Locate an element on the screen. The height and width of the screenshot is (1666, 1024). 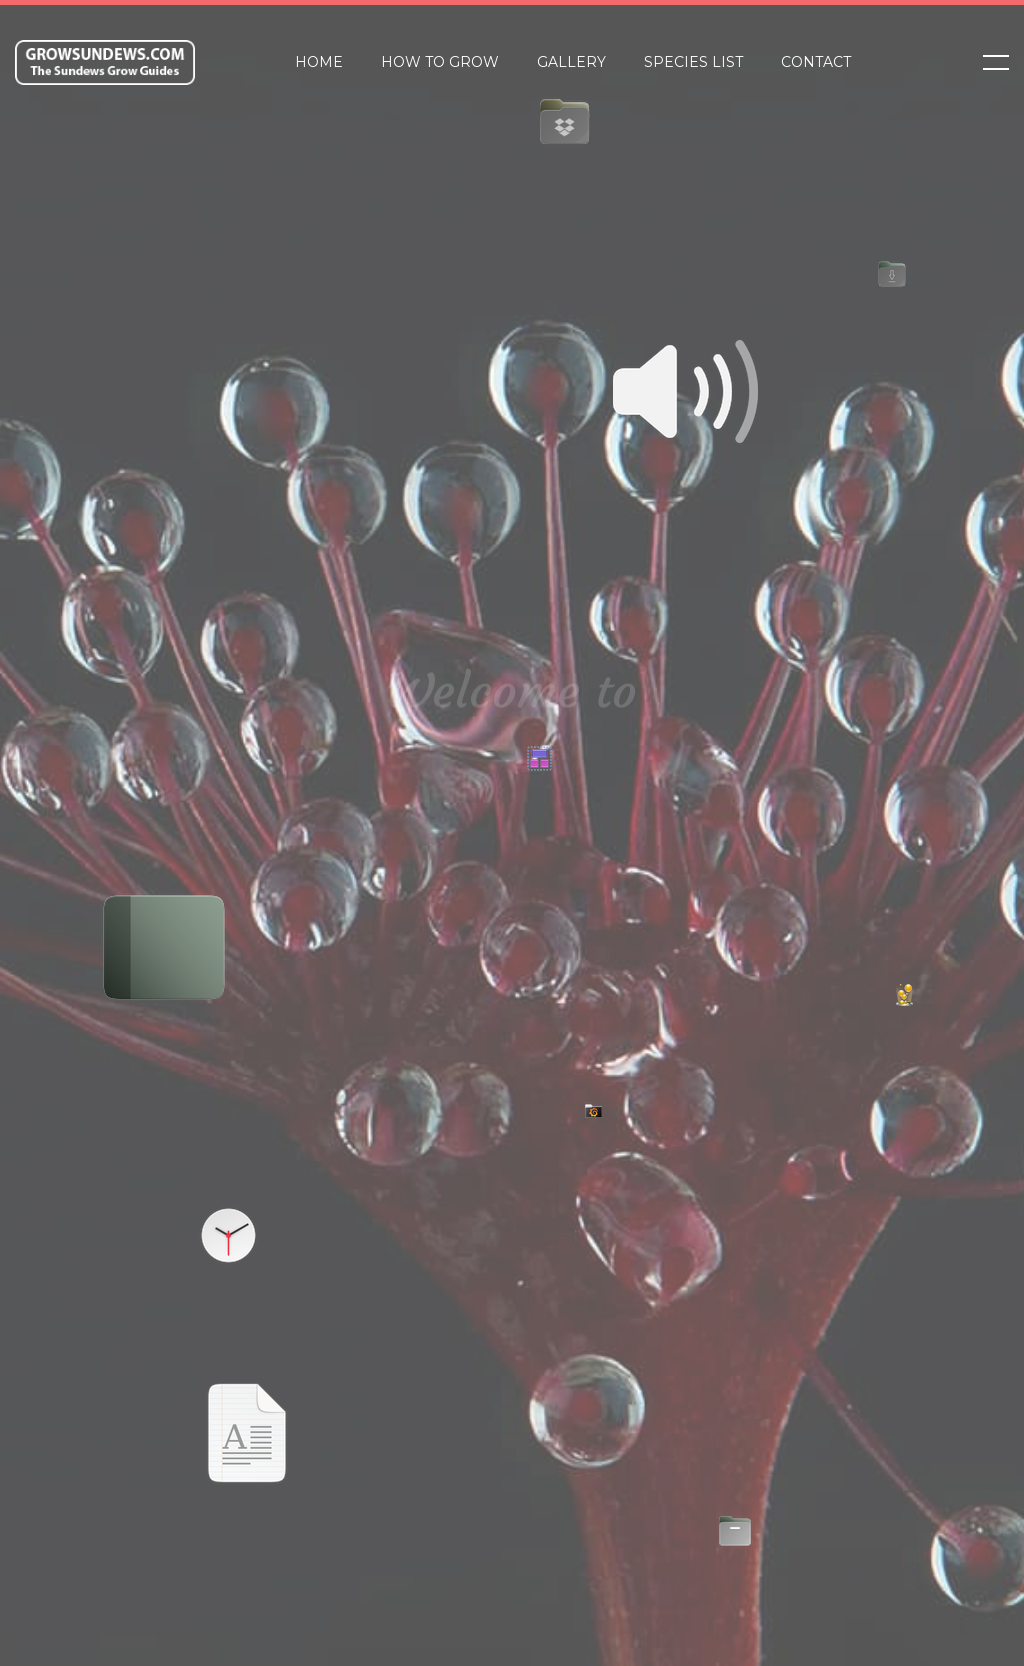
open downloads folder is located at coordinates (892, 274).